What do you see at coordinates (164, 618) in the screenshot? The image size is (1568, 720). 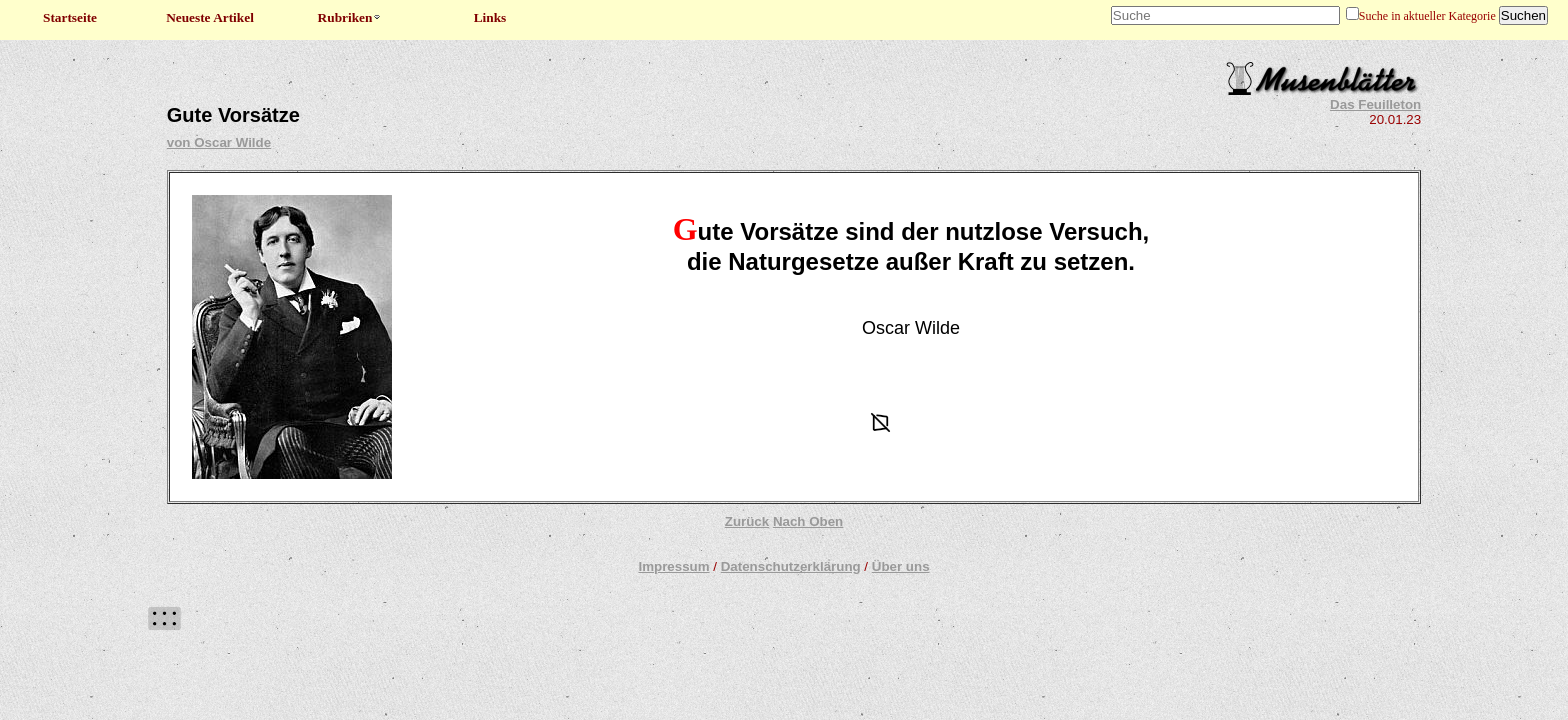 I see `drag to reorder or rearrange items` at bounding box center [164, 618].